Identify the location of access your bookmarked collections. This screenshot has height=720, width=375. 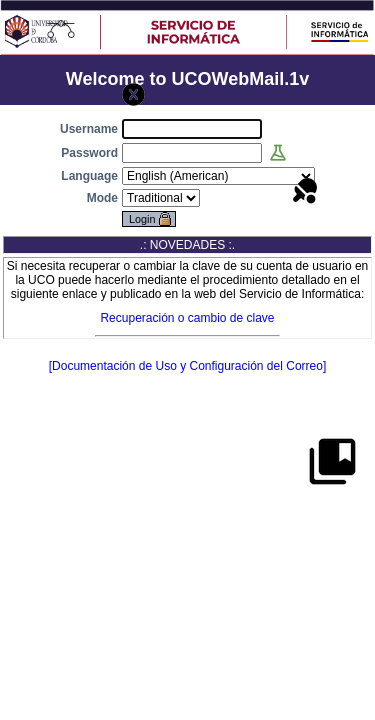
(332, 461).